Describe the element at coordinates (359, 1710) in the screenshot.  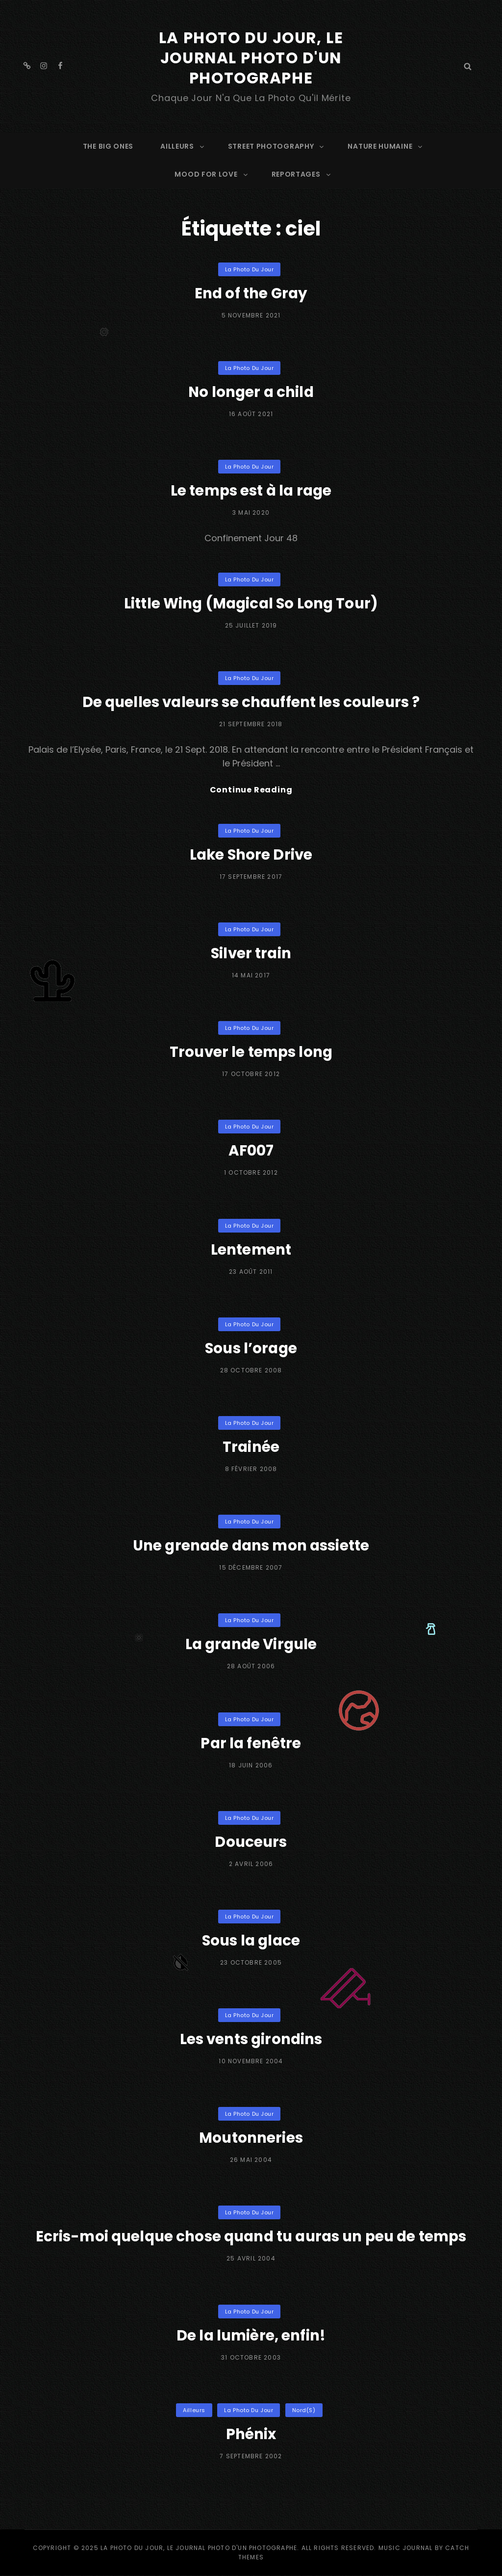
I see `switch to eastern hemisphere region` at that location.